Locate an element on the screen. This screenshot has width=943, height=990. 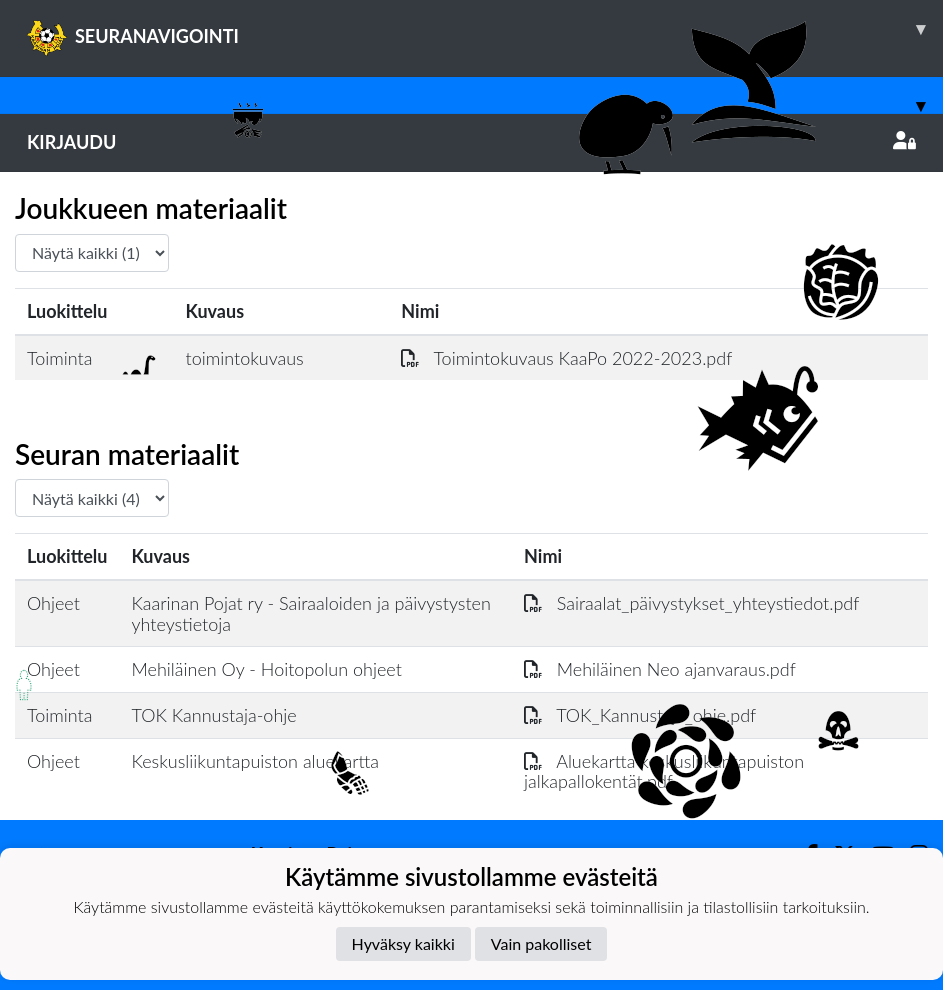
access camp cooking or outdoor recipes is located at coordinates (248, 120).